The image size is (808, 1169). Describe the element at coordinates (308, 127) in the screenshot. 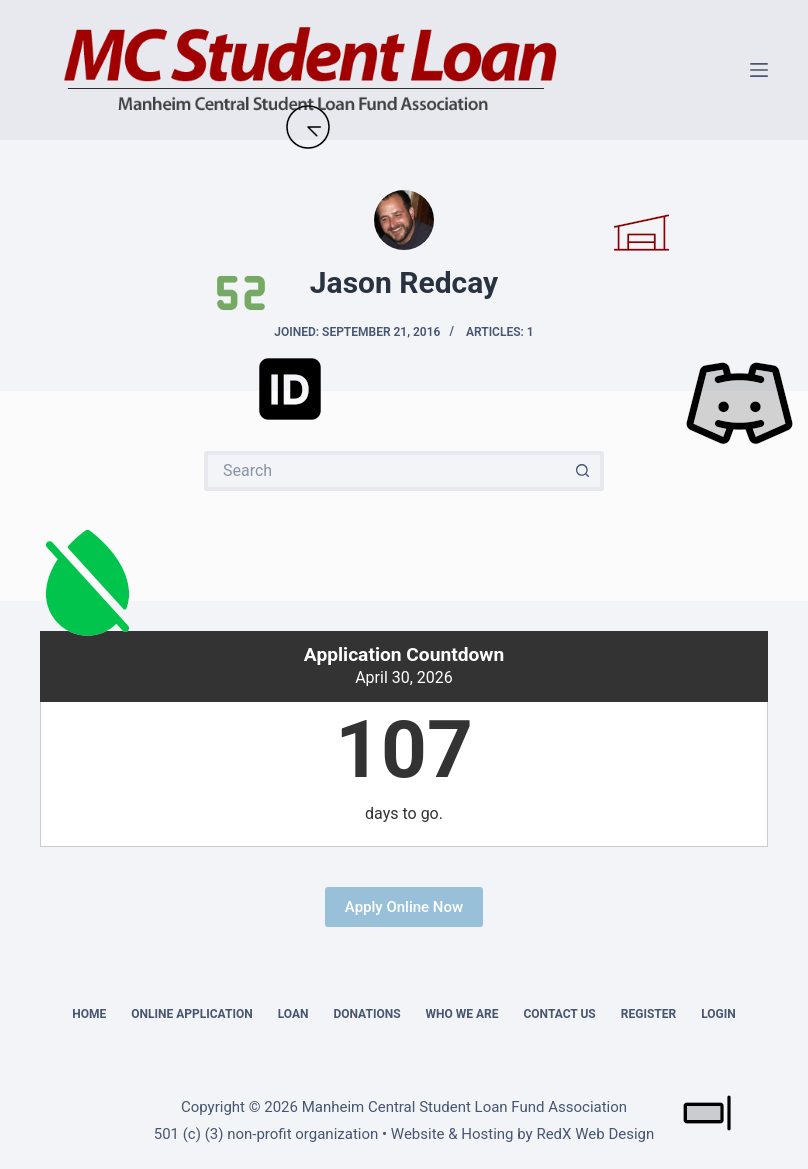

I see `view afternoon schedule or events` at that location.